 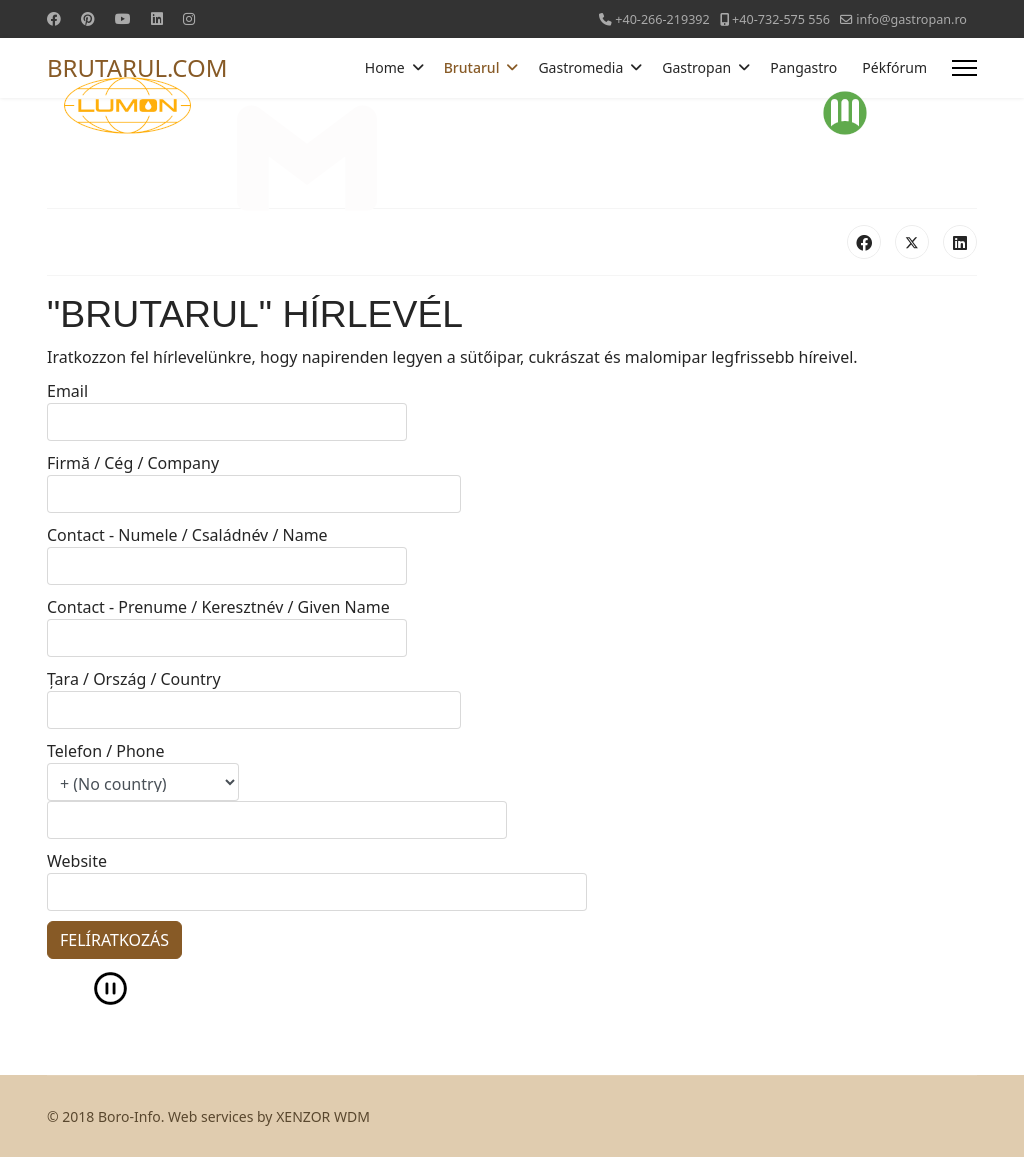 I want to click on mizuni brand logo, so click(x=845, y=113).